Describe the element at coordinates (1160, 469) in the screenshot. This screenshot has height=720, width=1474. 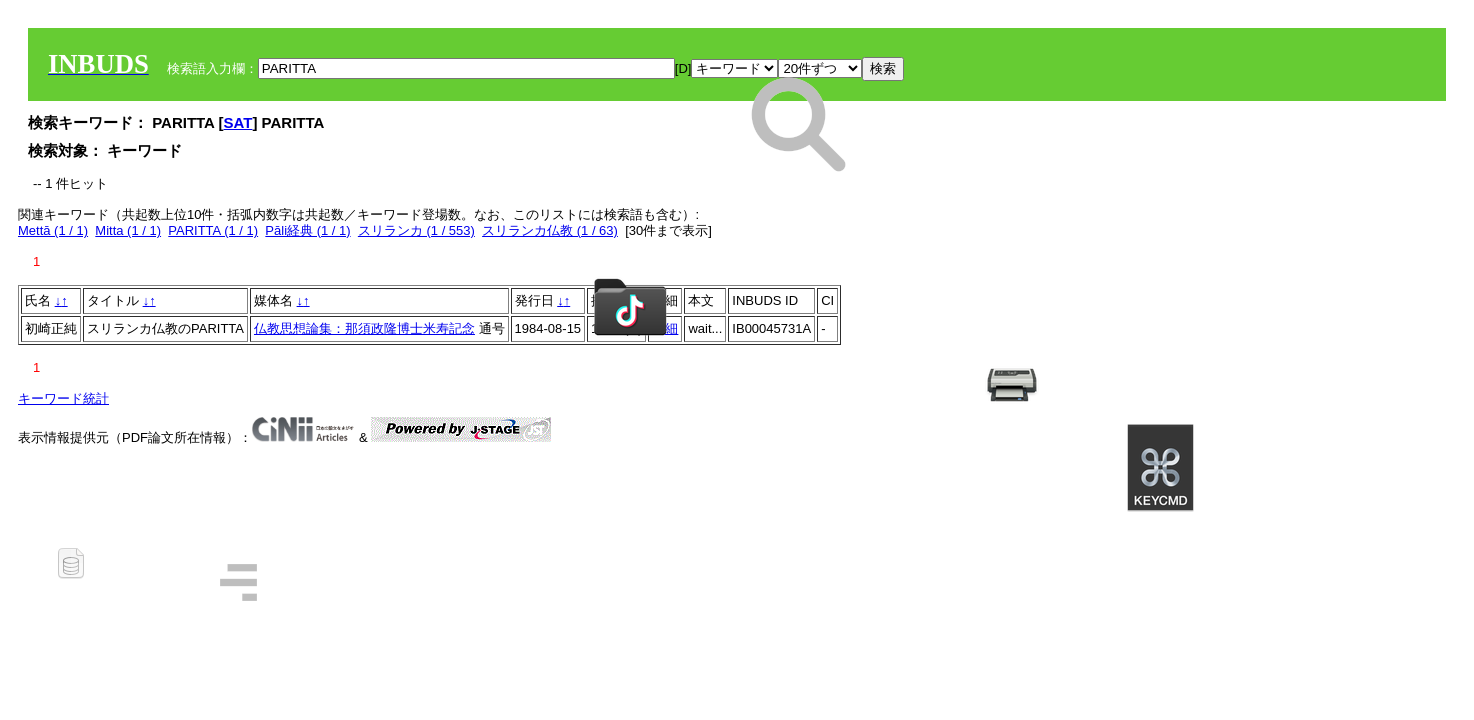
I see `access keyboard shortcuts and command key bindings` at that location.